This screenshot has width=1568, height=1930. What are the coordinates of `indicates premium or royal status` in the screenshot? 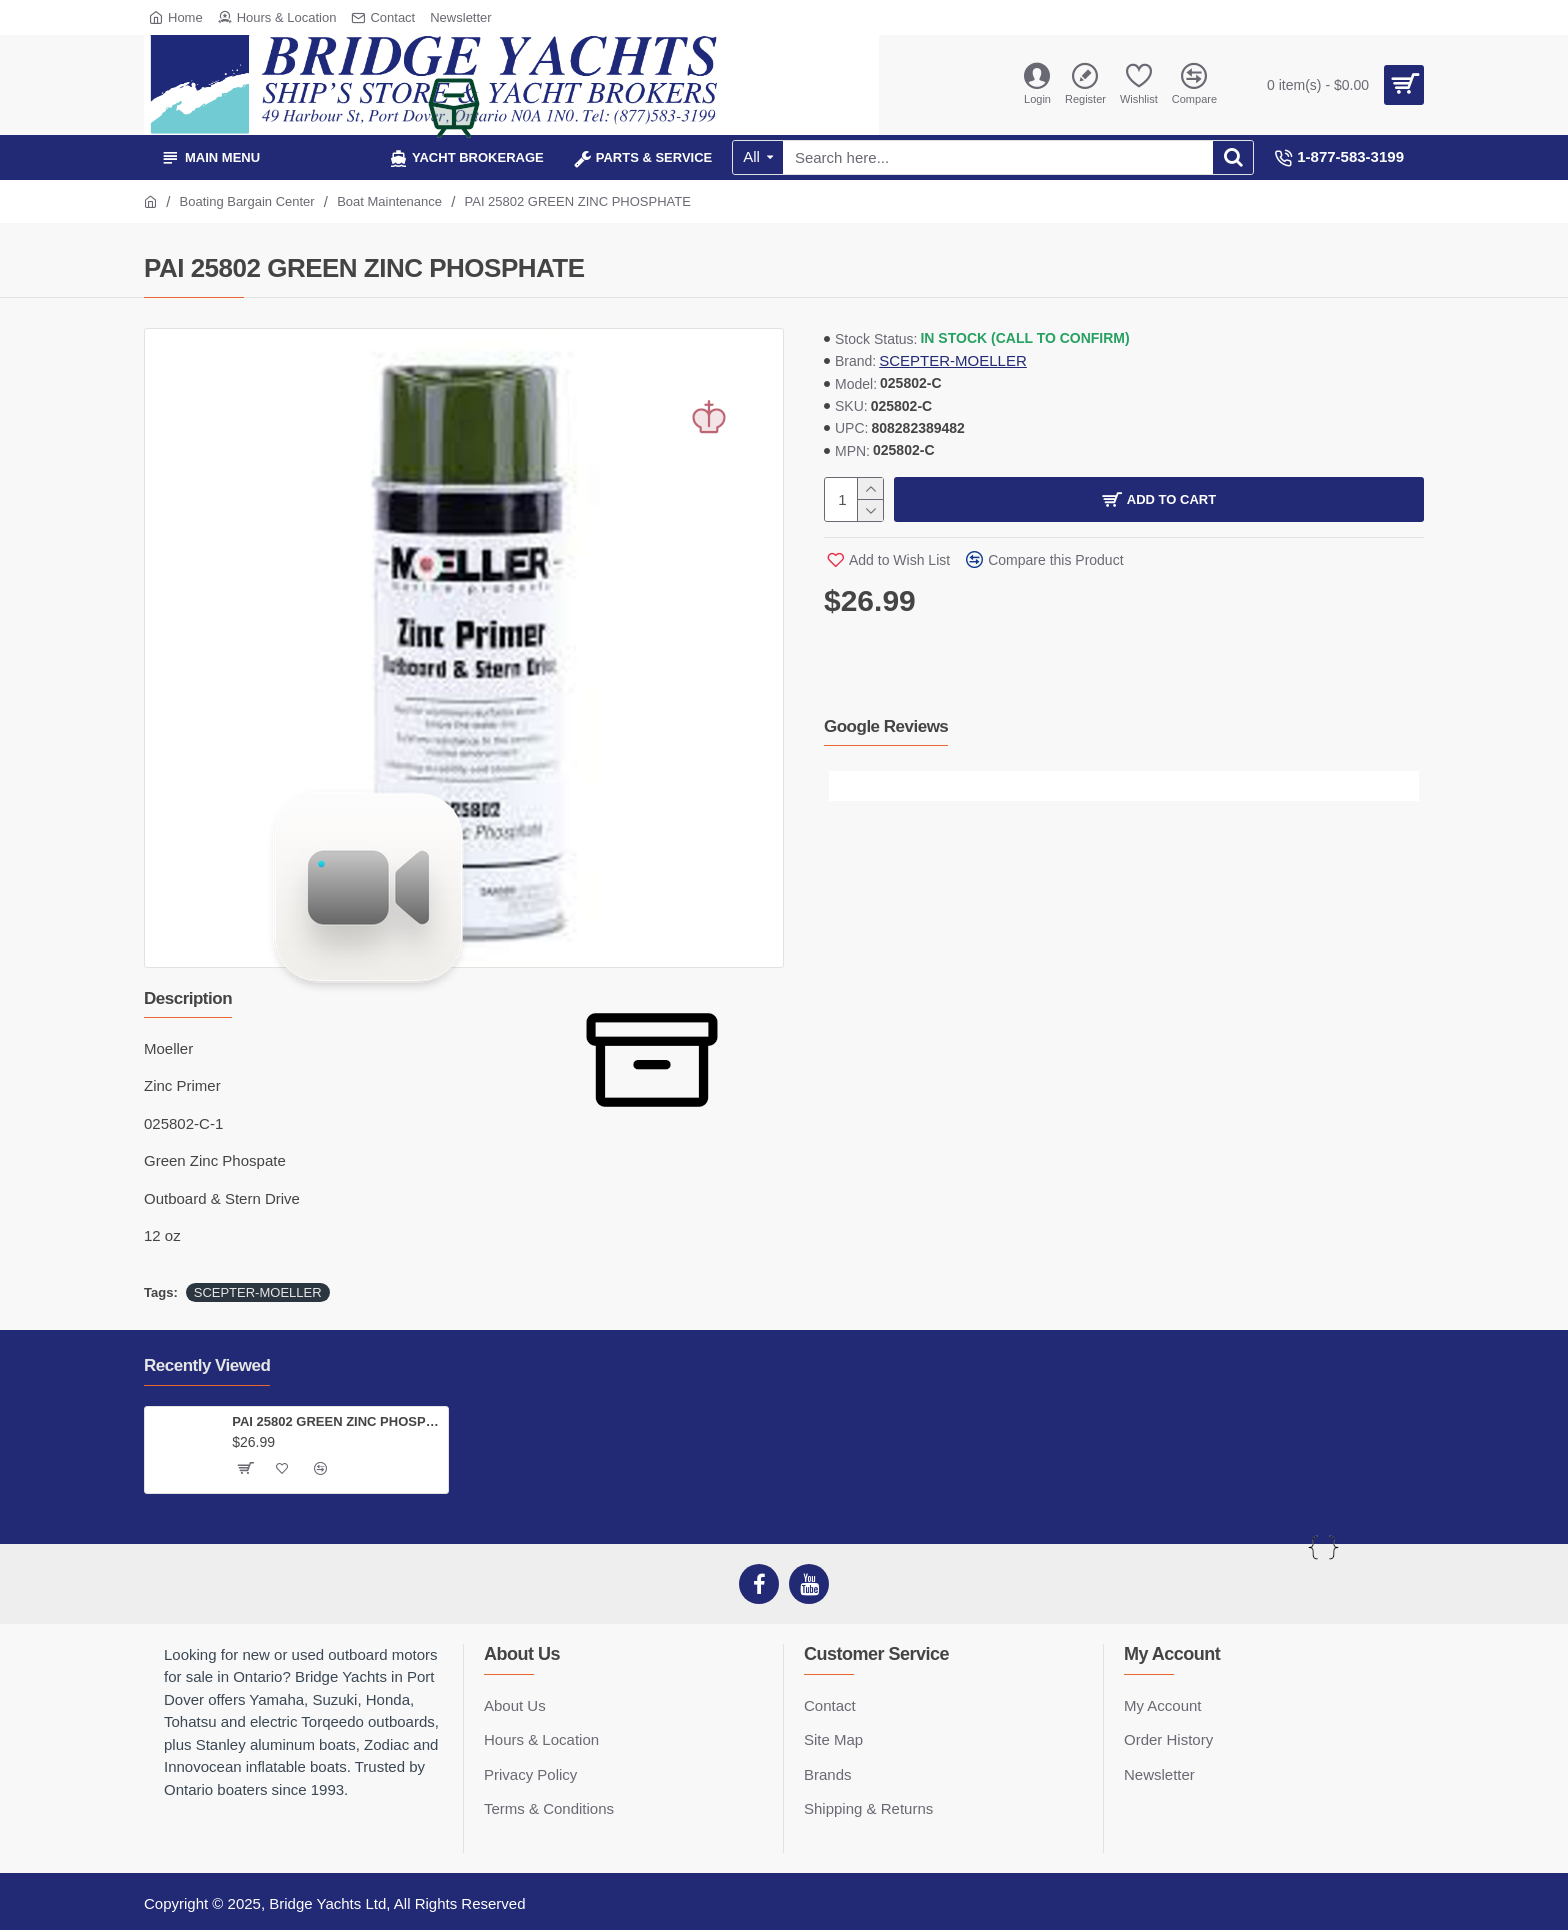 It's located at (709, 419).